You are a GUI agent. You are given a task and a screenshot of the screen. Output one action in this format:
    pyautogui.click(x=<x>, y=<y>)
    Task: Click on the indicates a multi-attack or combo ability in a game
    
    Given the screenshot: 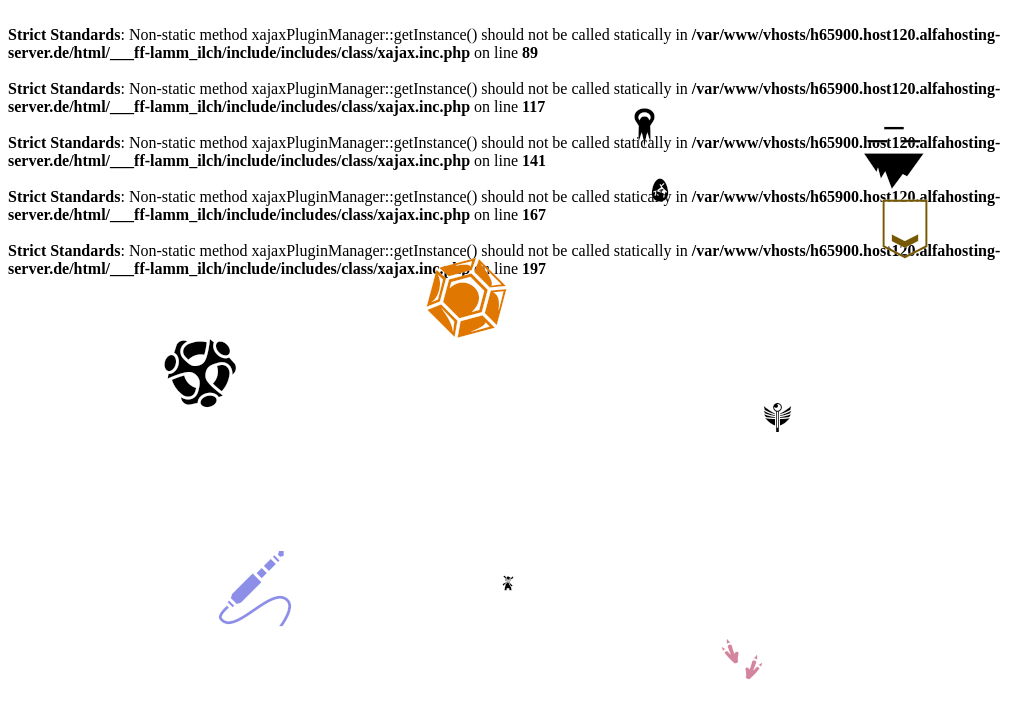 What is the action you would take?
    pyautogui.click(x=200, y=373)
    